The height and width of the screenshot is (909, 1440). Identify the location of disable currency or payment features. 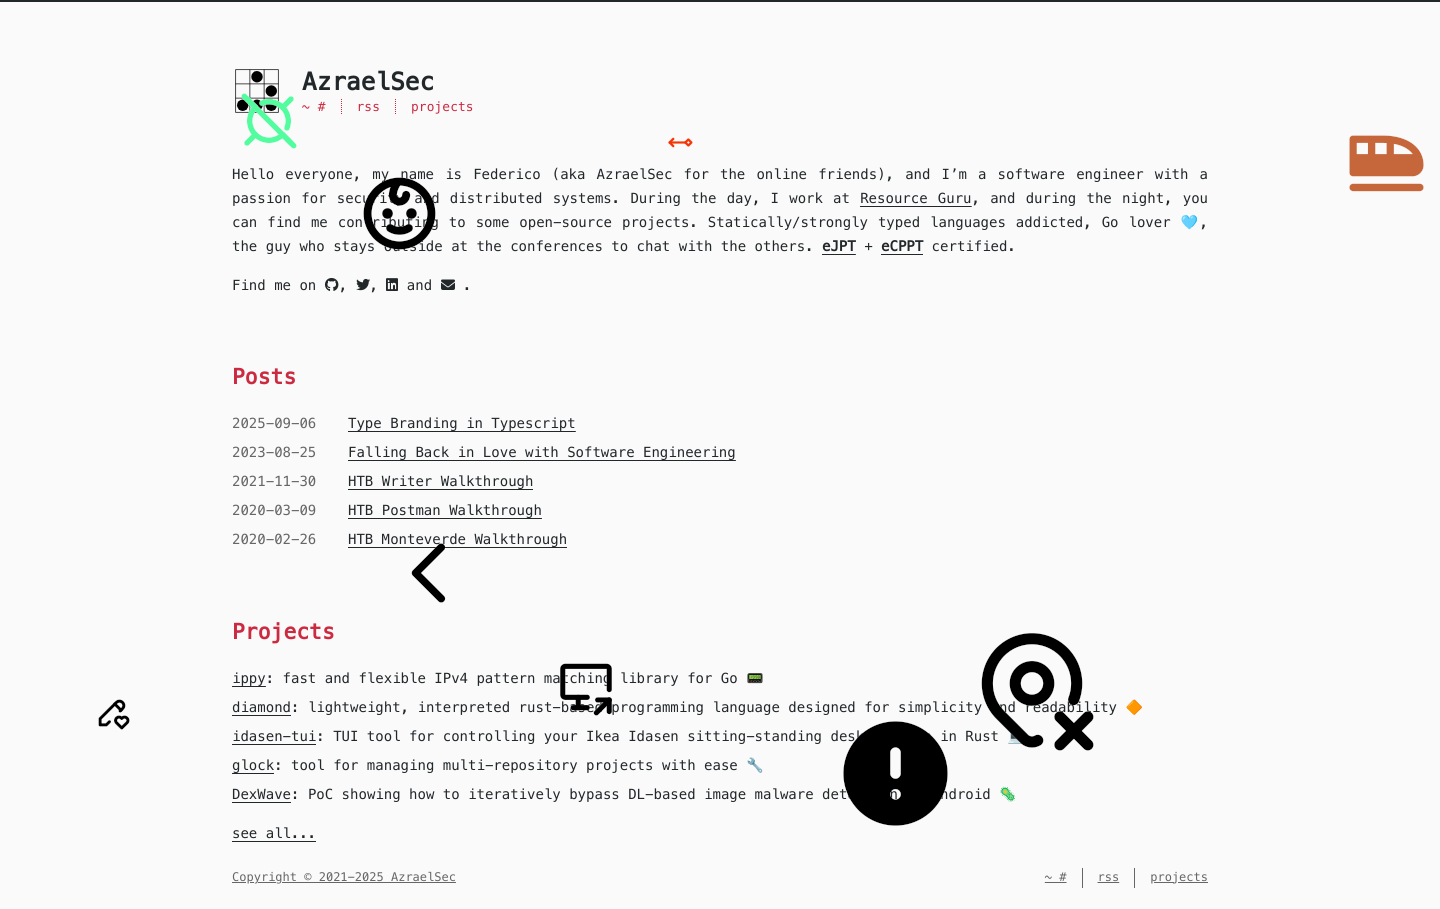
(269, 121).